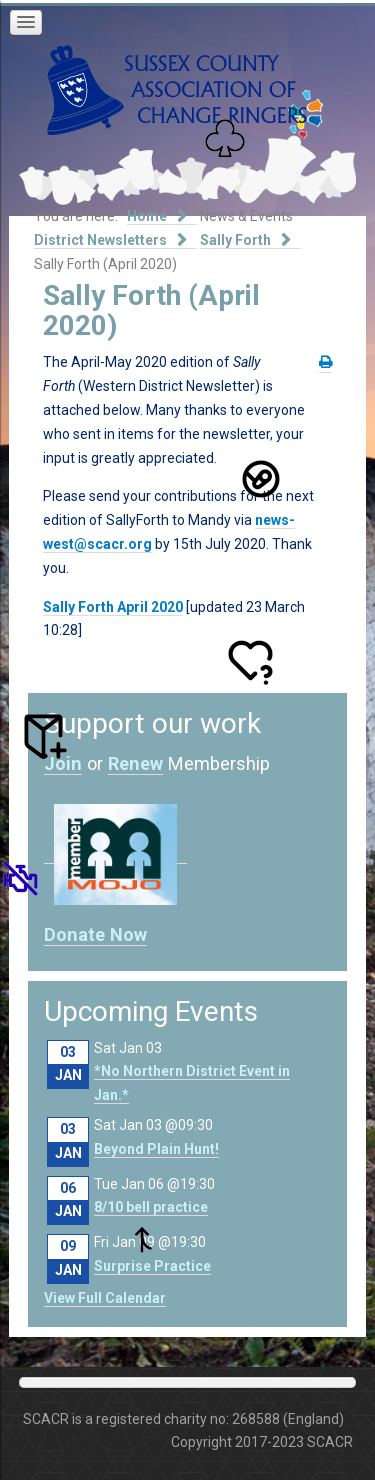  I want to click on open steam gaming platform, so click(261, 479).